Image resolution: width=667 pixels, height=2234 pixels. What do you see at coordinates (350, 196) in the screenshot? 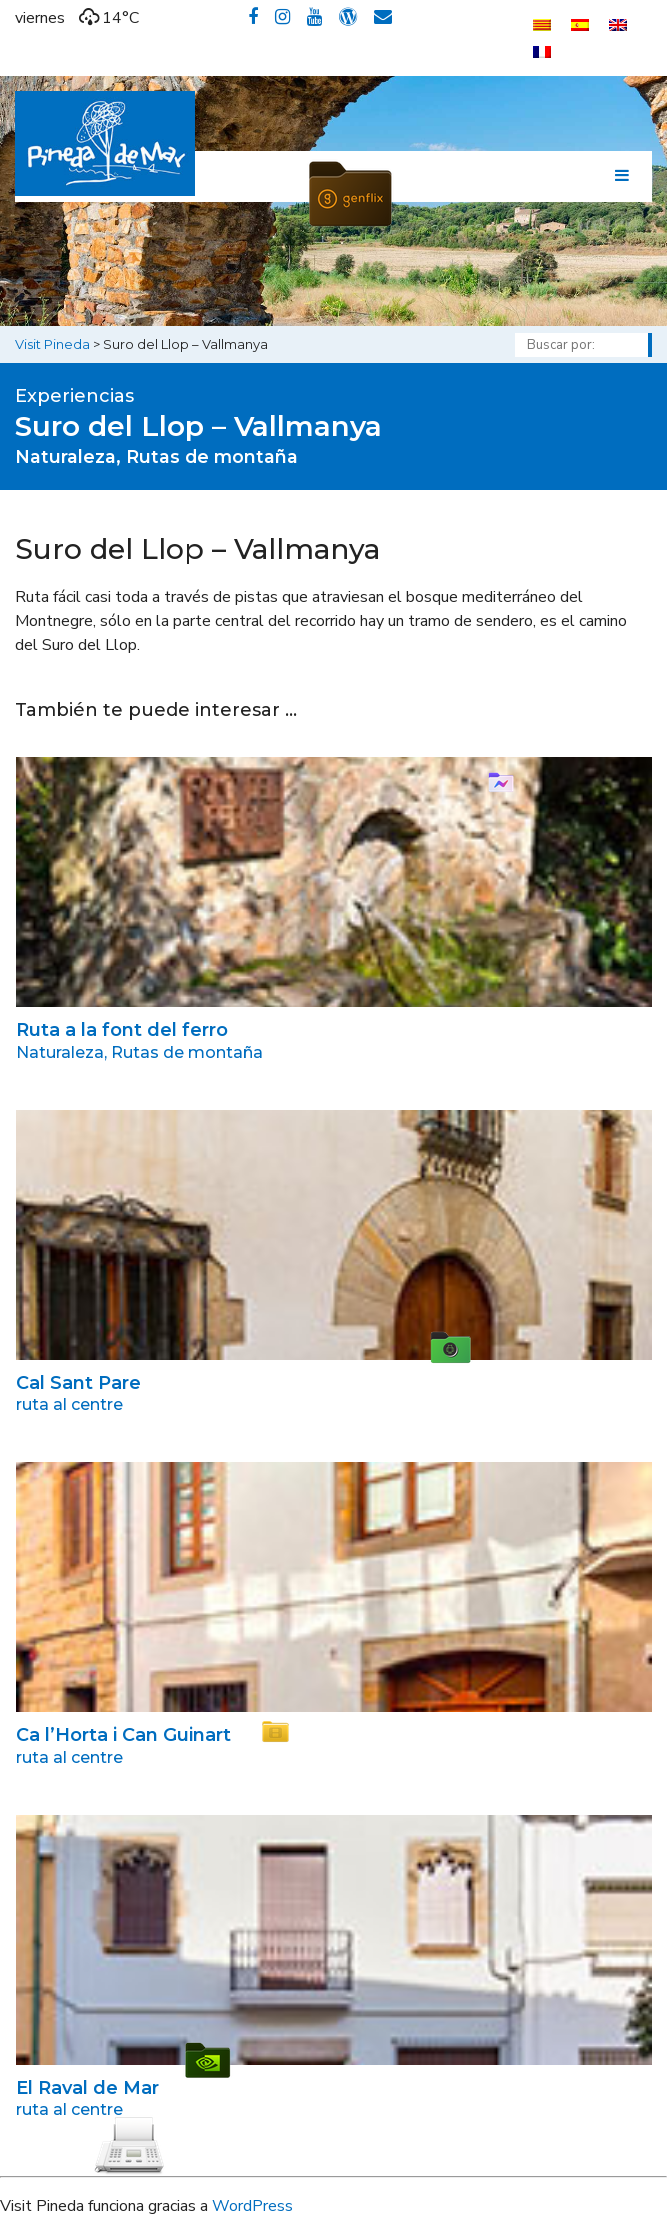
I see `open genflix media folder` at bounding box center [350, 196].